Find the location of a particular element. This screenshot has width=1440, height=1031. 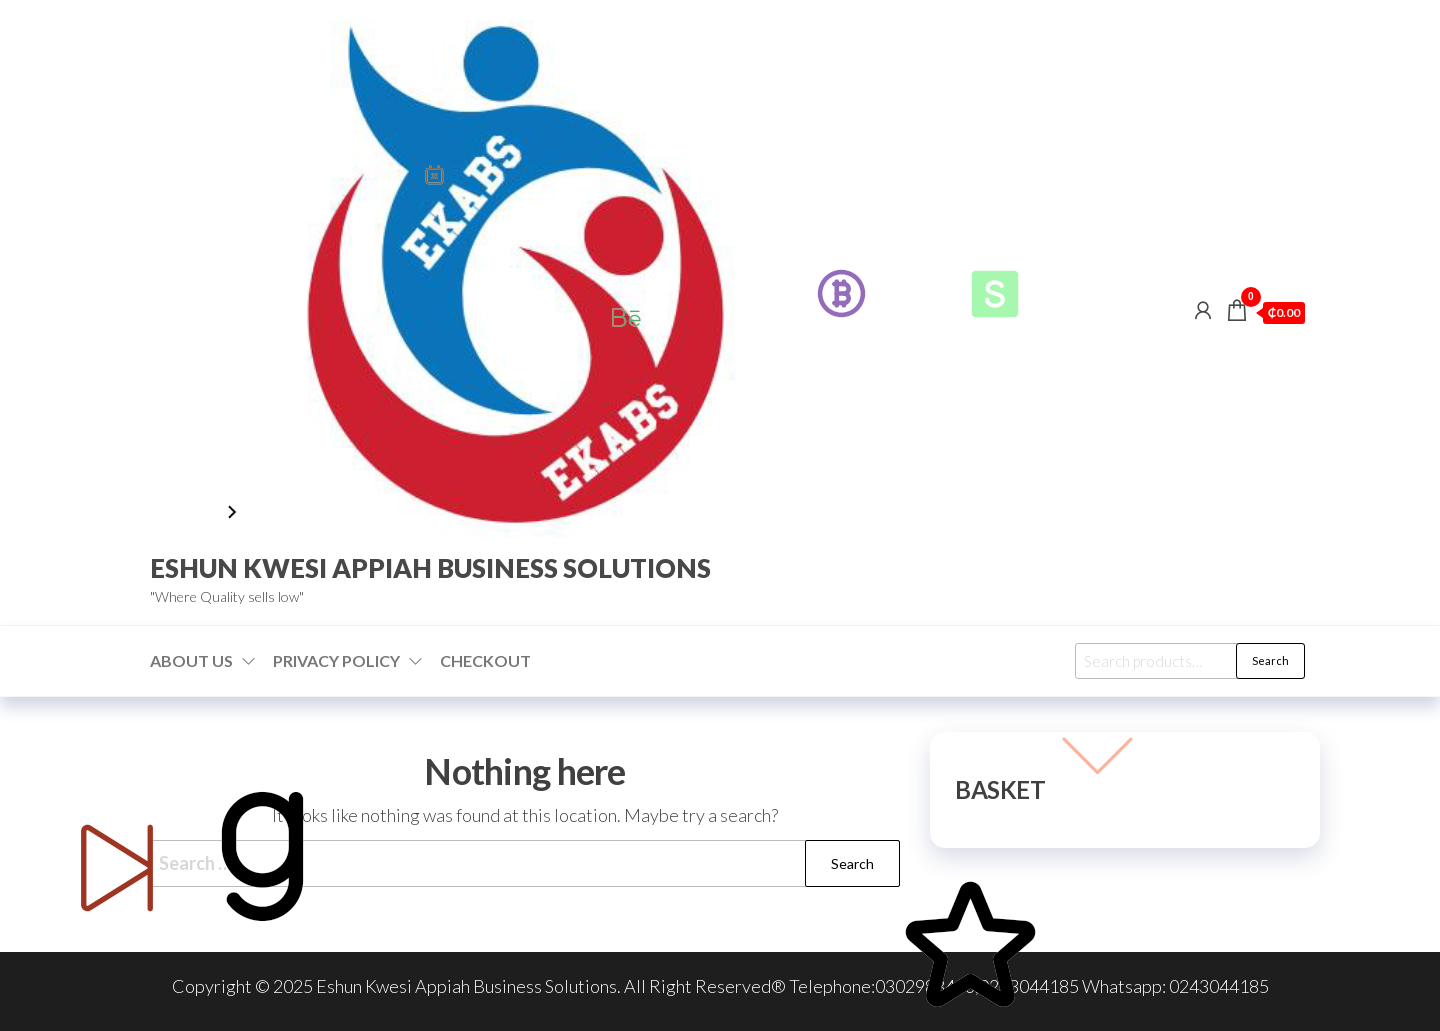

add item to favorites is located at coordinates (970, 946).